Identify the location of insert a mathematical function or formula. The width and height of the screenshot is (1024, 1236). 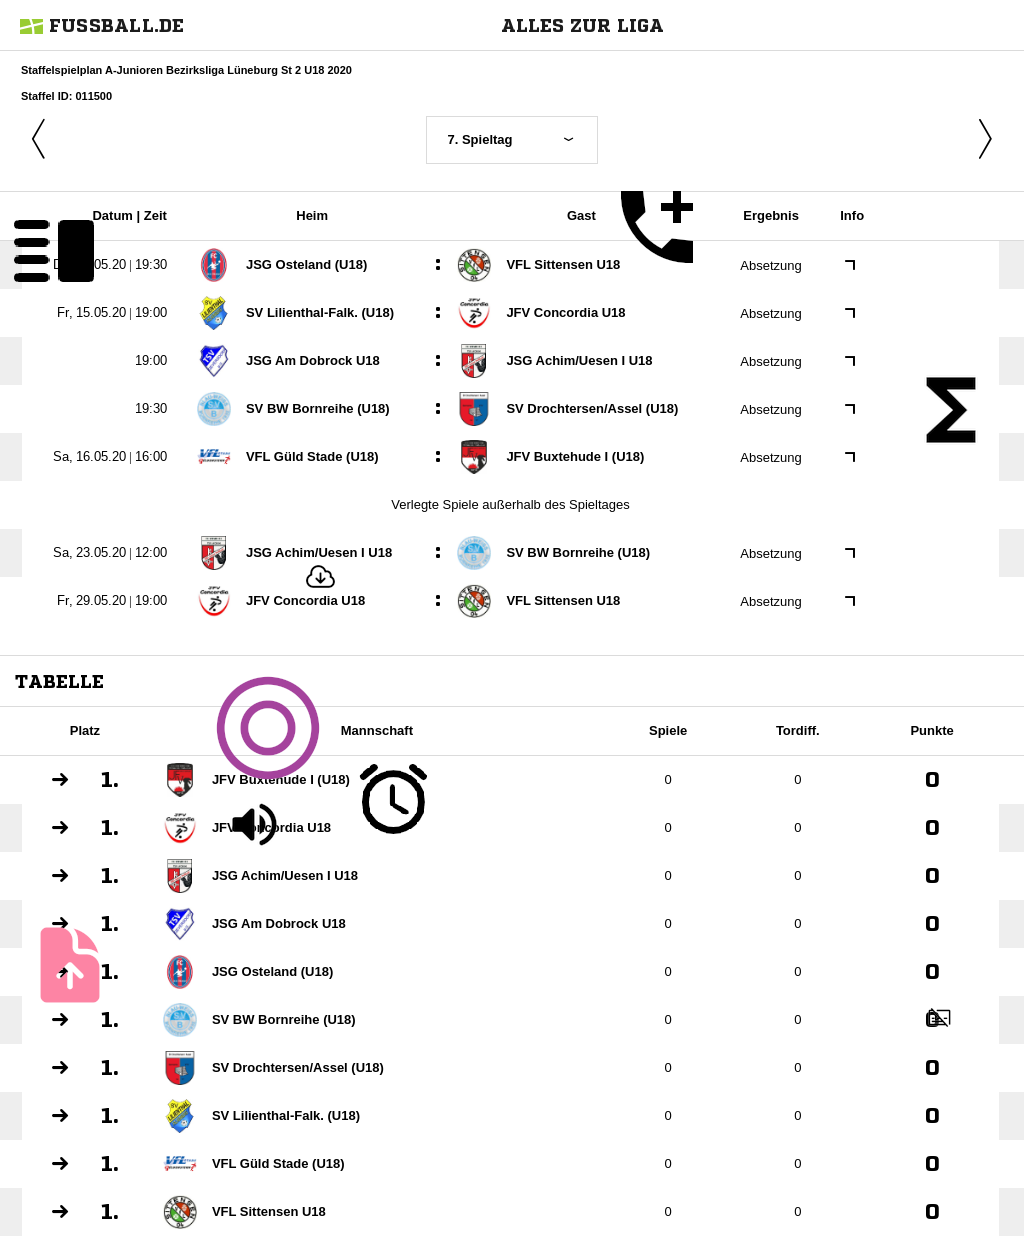
(951, 410).